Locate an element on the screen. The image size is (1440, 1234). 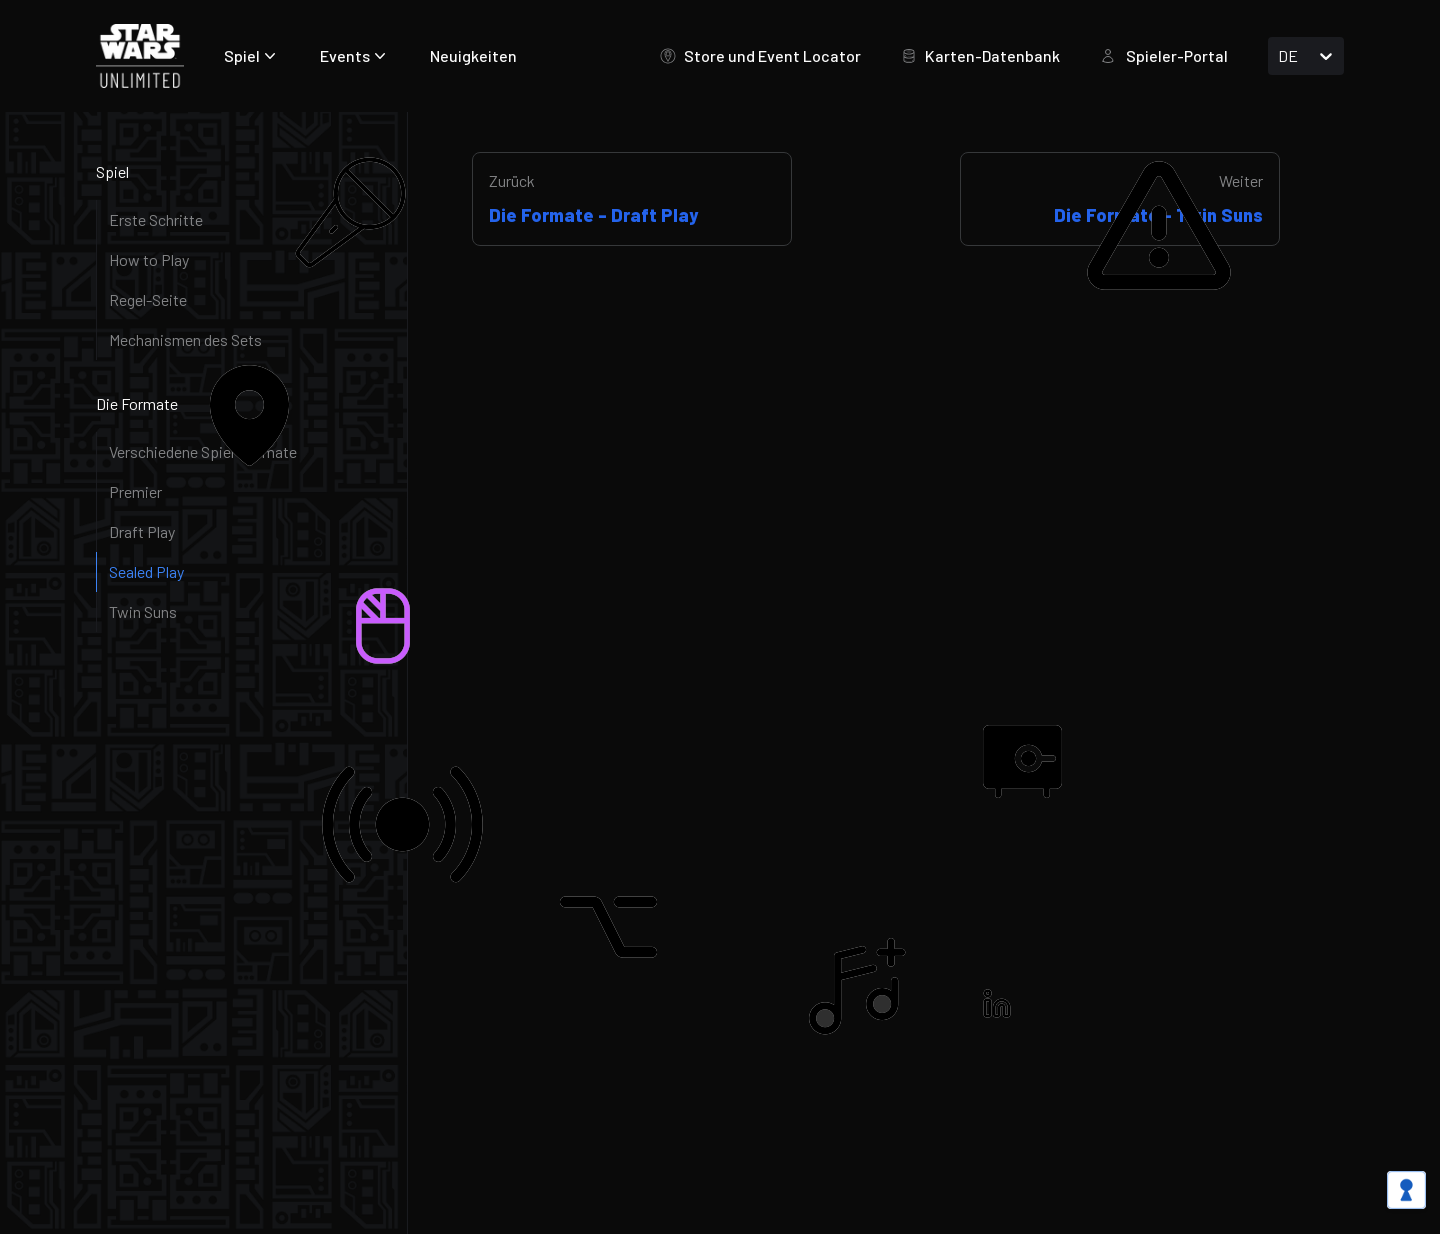
add a new song to your library is located at coordinates (859, 988).